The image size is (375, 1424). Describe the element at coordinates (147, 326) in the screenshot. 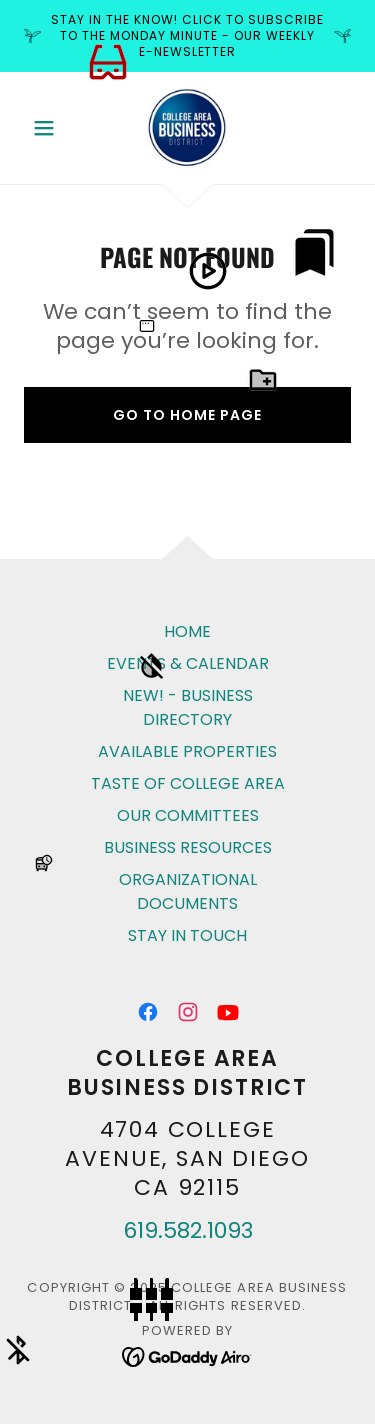

I see `open a new application window` at that location.